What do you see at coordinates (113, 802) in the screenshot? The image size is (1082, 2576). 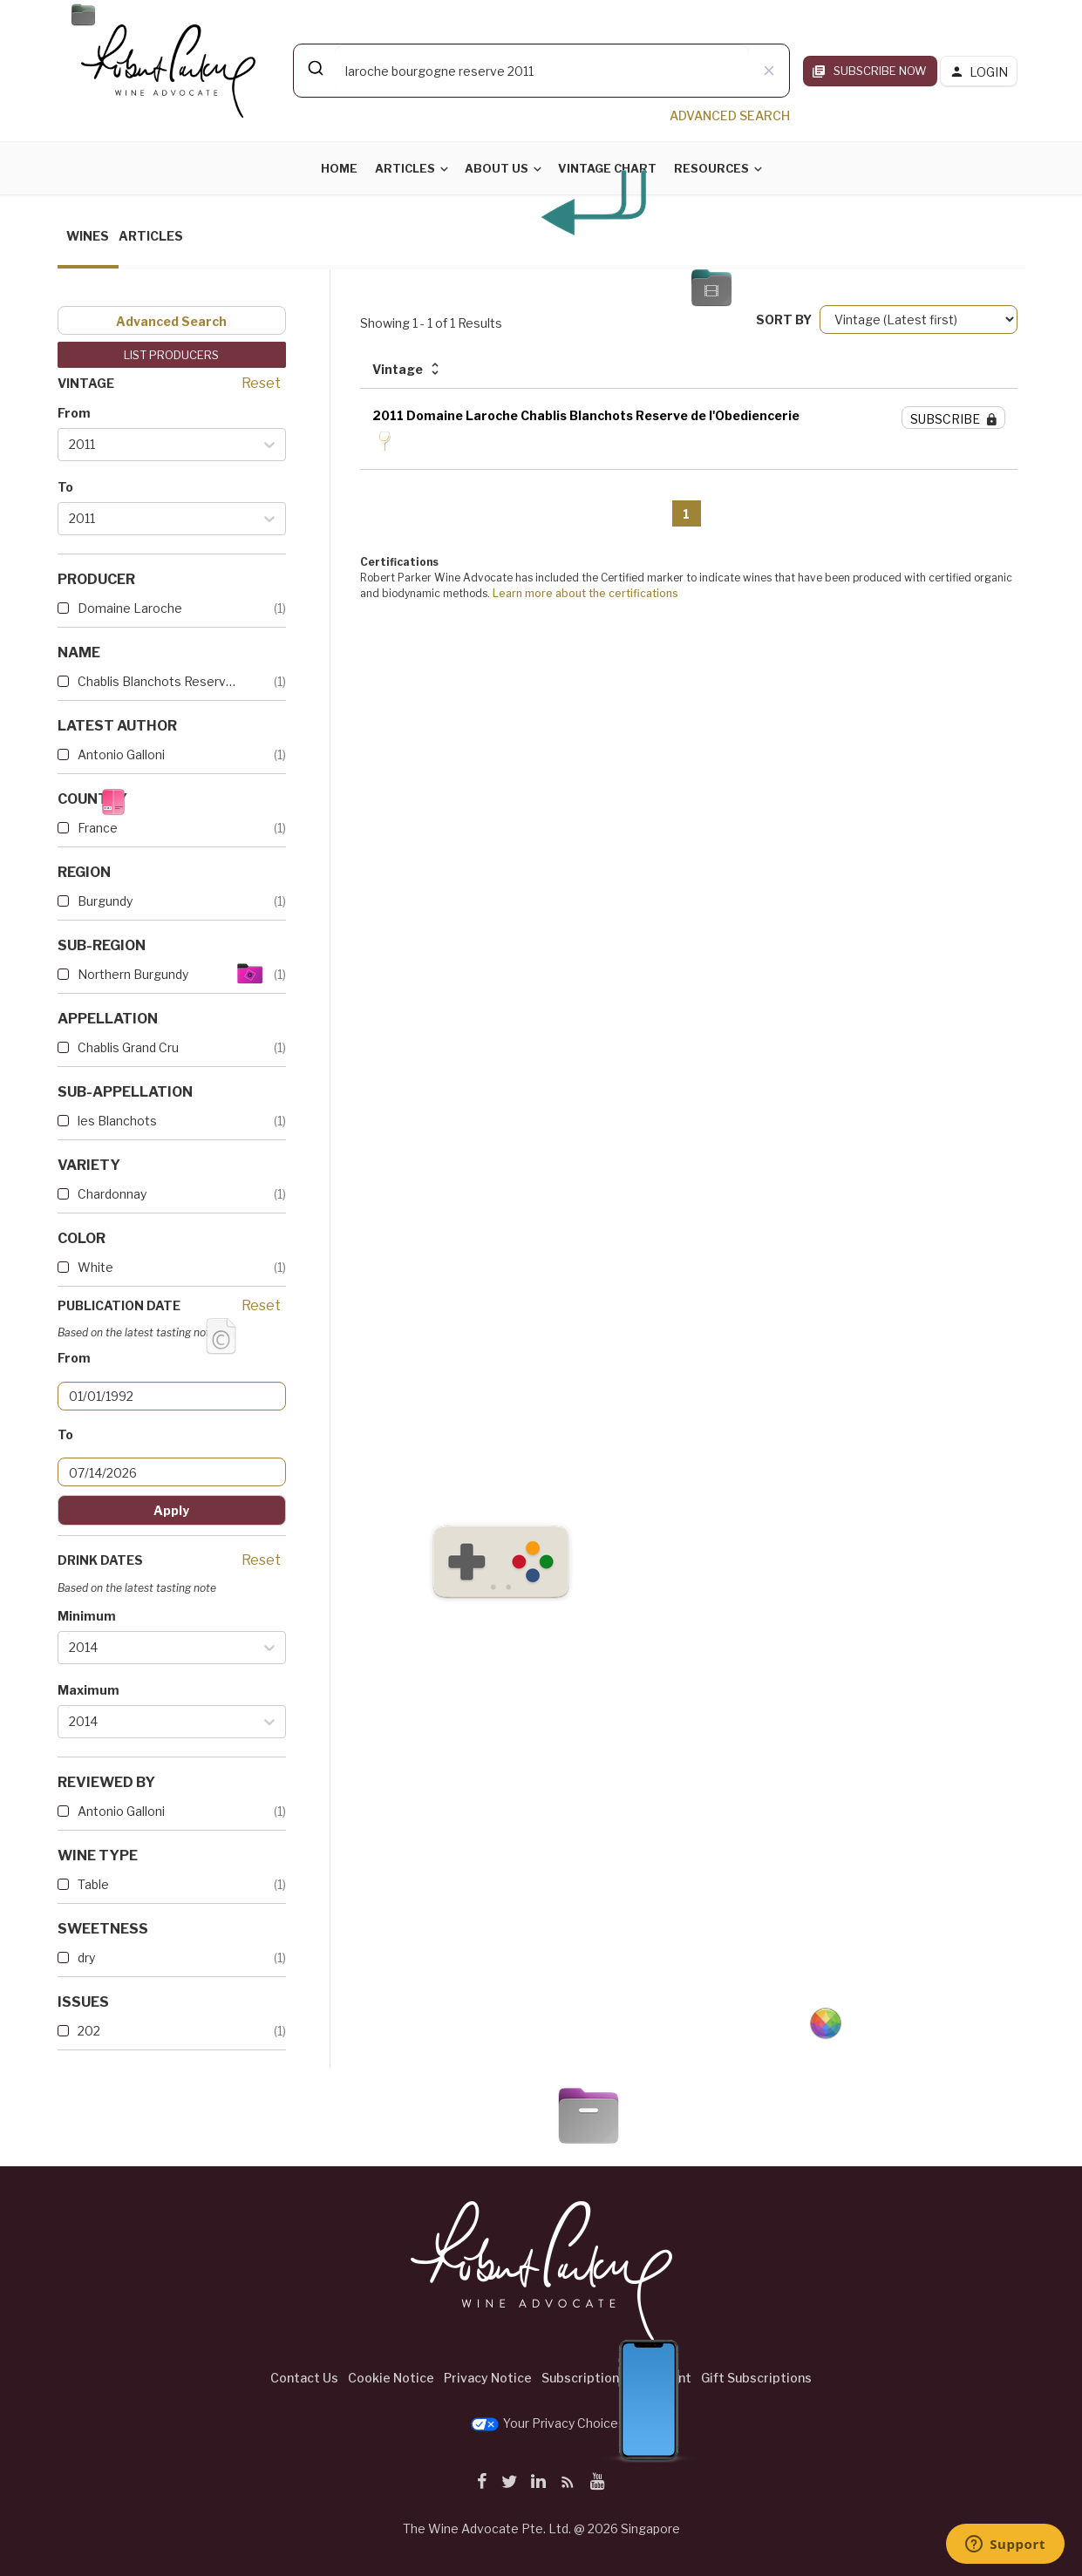 I see `a debian software package file` at bounding box center [113, 802].